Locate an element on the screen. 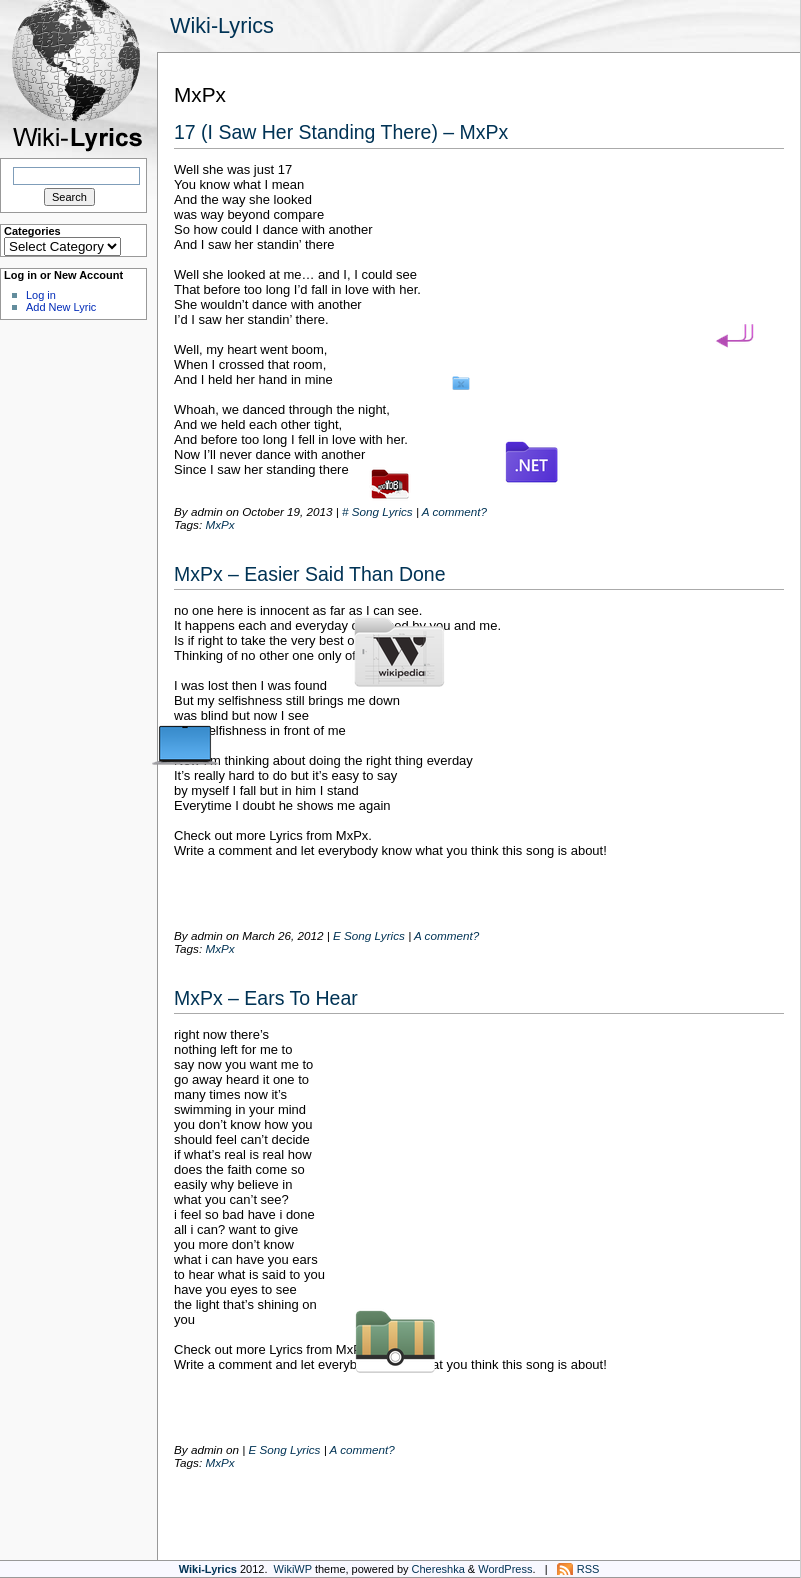  reply all to an email message is located at coordinates (734, 333).